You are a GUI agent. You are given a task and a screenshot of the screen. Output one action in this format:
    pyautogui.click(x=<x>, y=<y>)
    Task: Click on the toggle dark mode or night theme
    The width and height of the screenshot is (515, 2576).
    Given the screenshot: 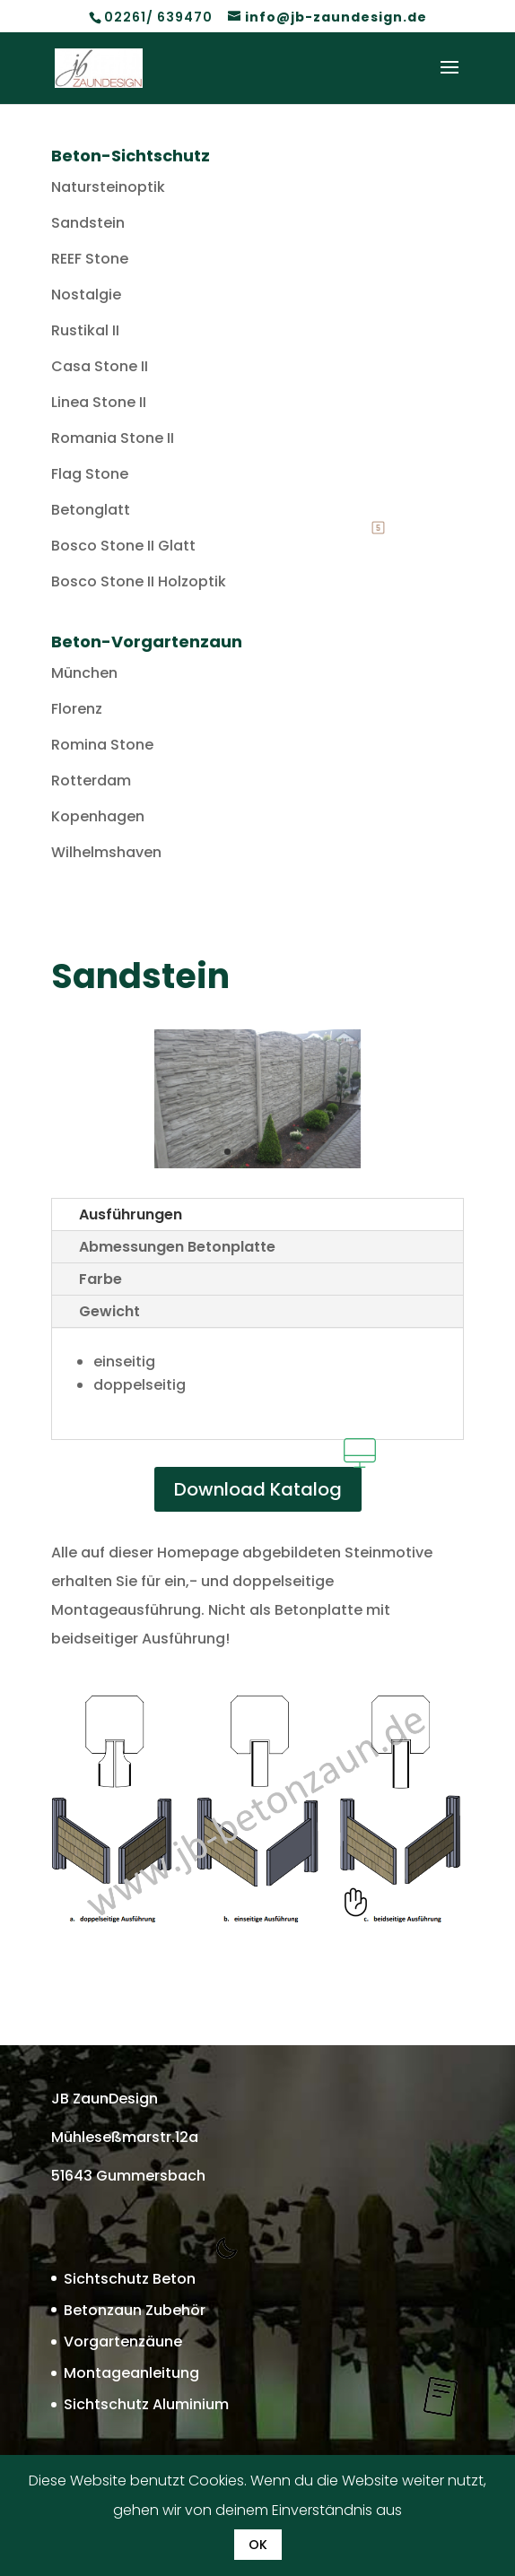 What is the action you would take?
    pyautogui.click(x=226, y=2249)
    